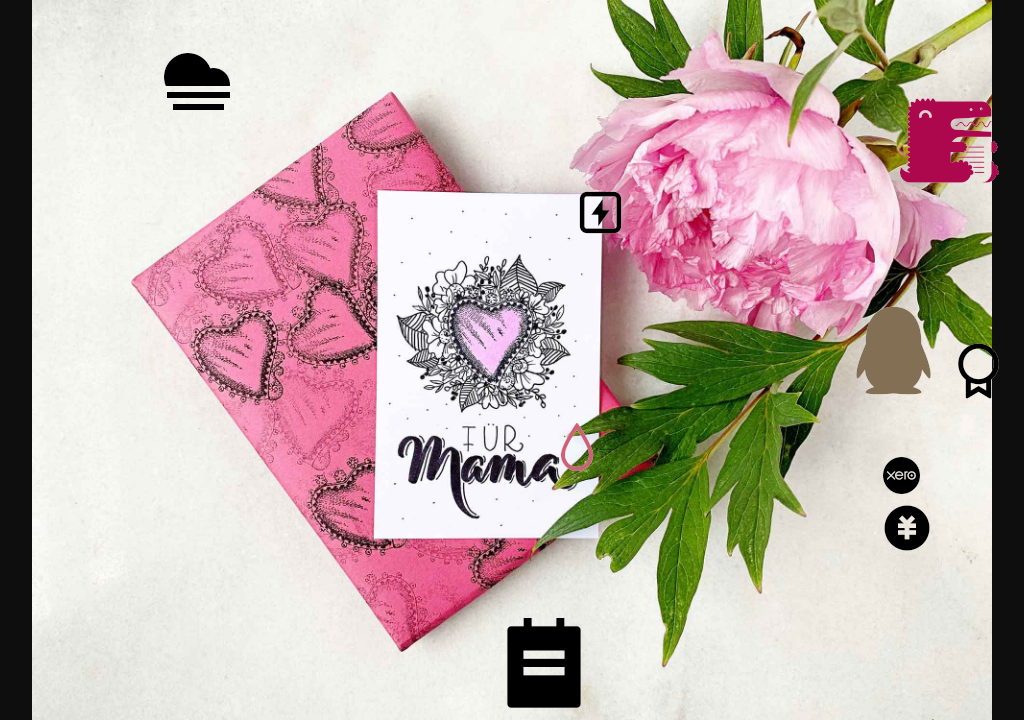 Image resolution: width=1024 pixels, height=720 pixels. What do you see at coordinates (600, 212) in the screenshot?
I see `locate nearby AED (automated external defibrillator)` at bounding box center [600, 212].